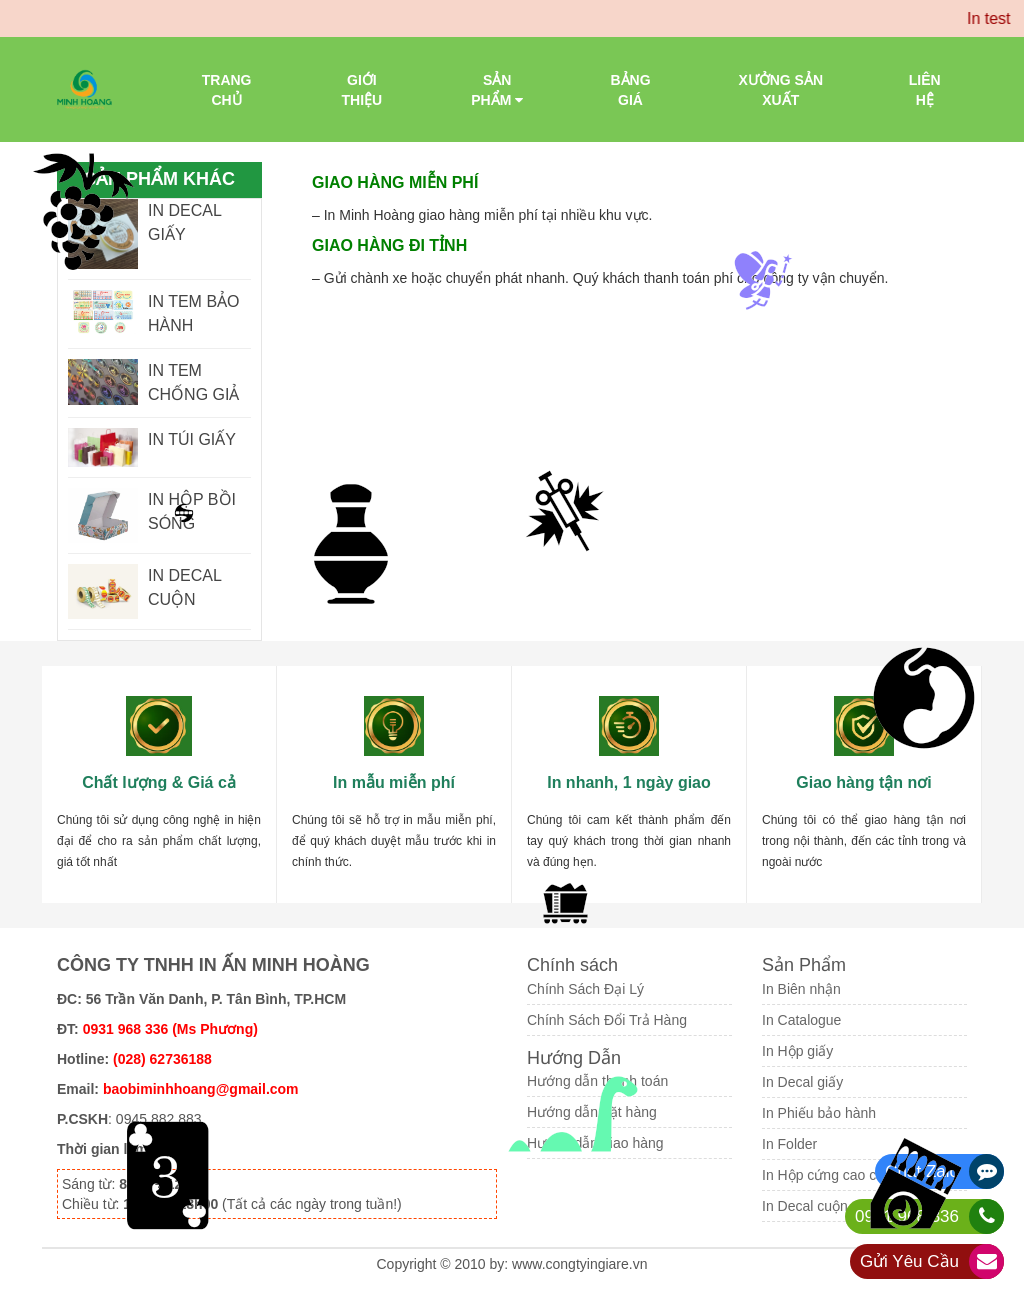 Image resolution: width=1024 pixels, height=1289 pixels. I want to click on indicates coal or mining resources in inventory, so click(565, 901).